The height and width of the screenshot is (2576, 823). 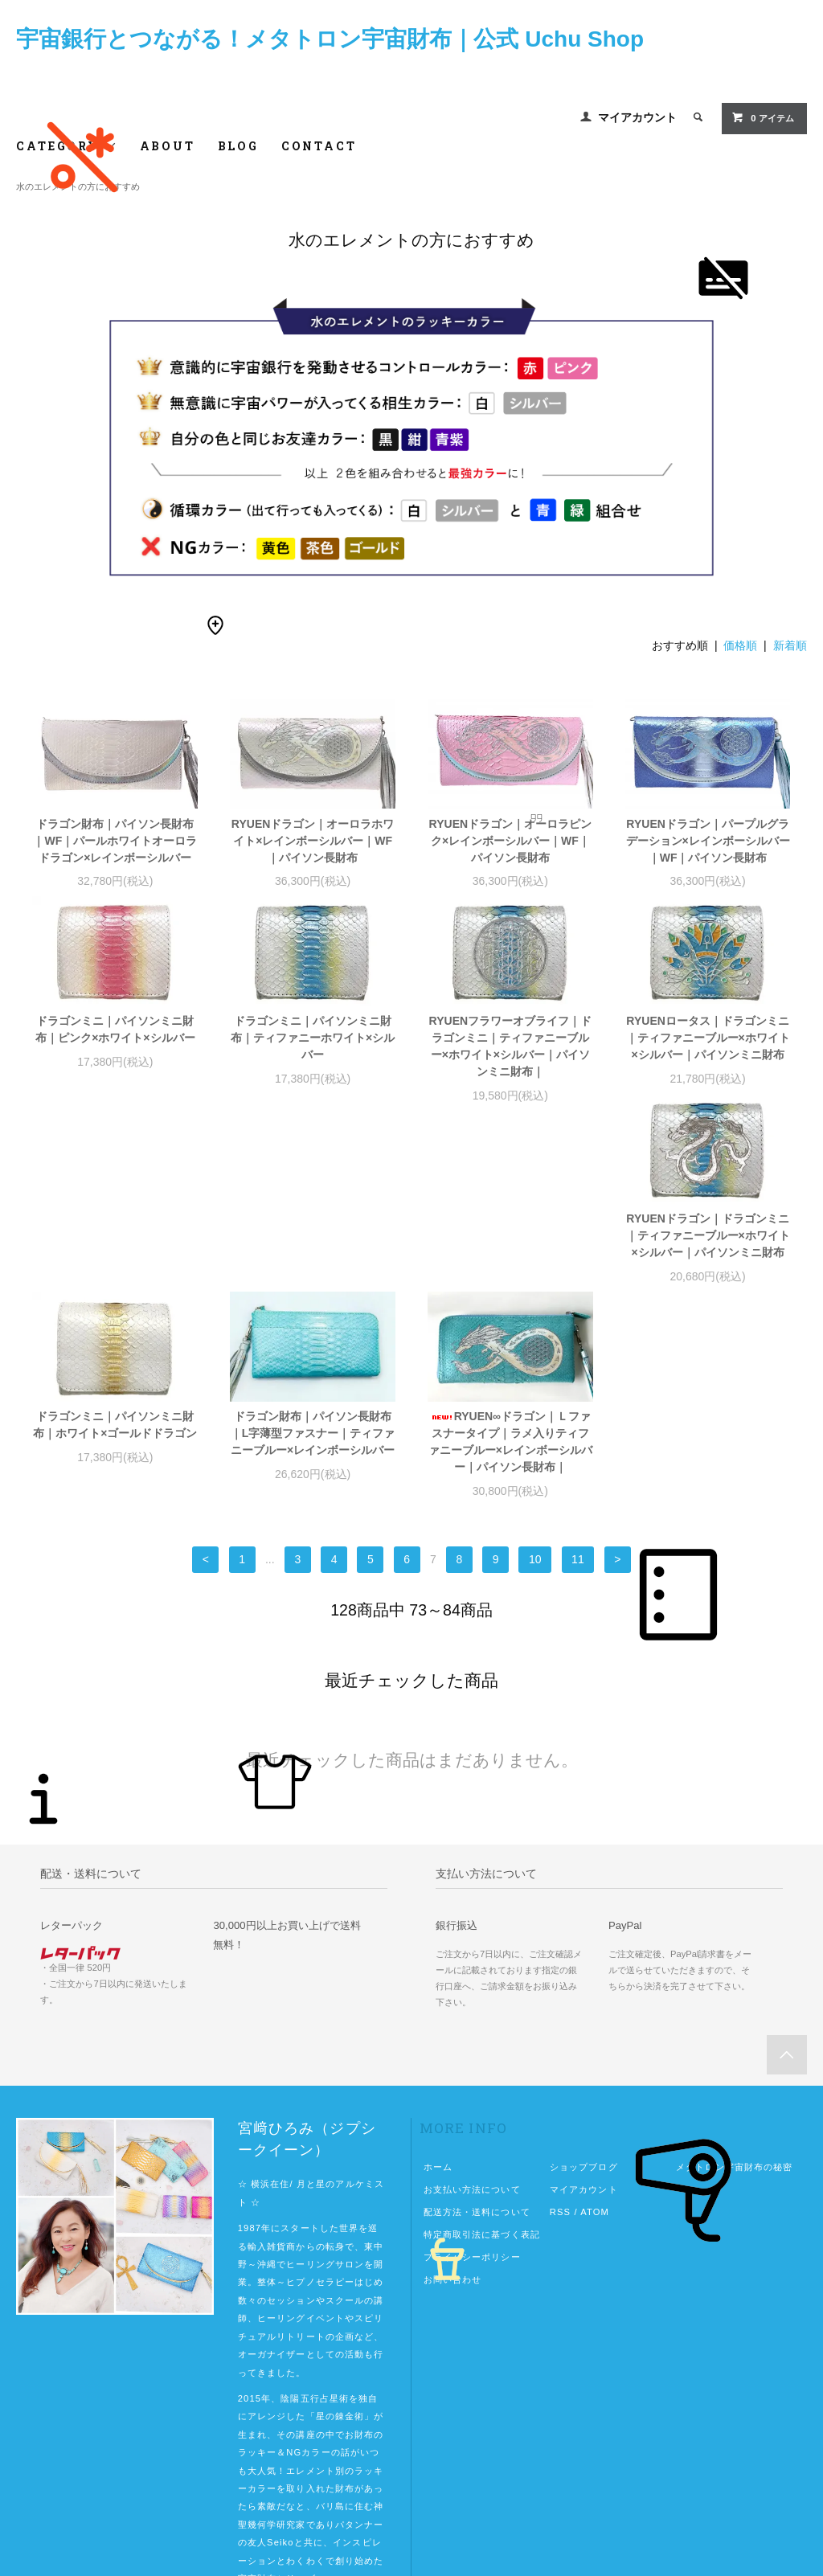 What do you see at coordinates (723, 278) in the screenshot?
I see `disable subtitles or closed captions` at bounding box center [723, 278].